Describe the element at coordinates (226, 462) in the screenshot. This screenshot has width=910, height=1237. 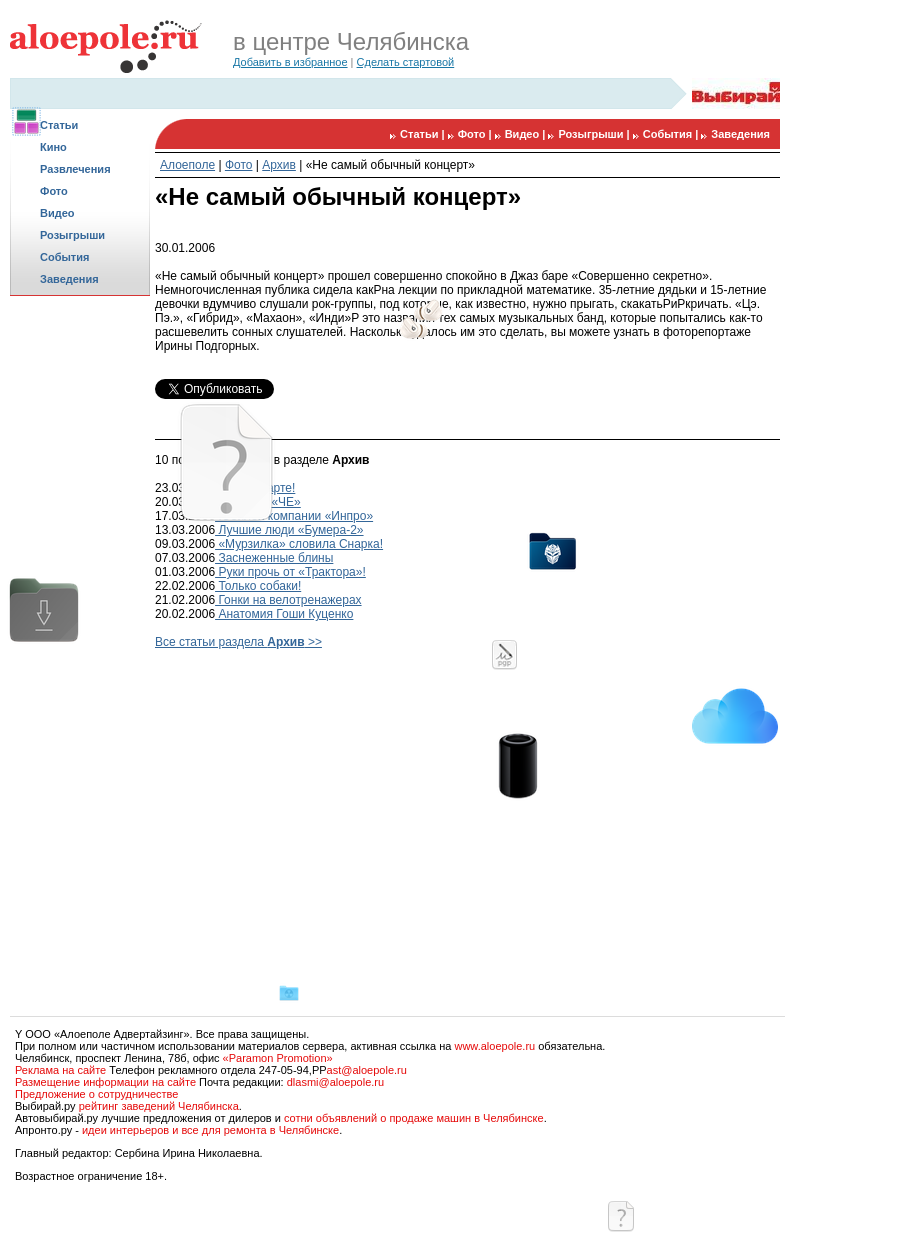
I see `unknown or unrecognized file type` at that location.